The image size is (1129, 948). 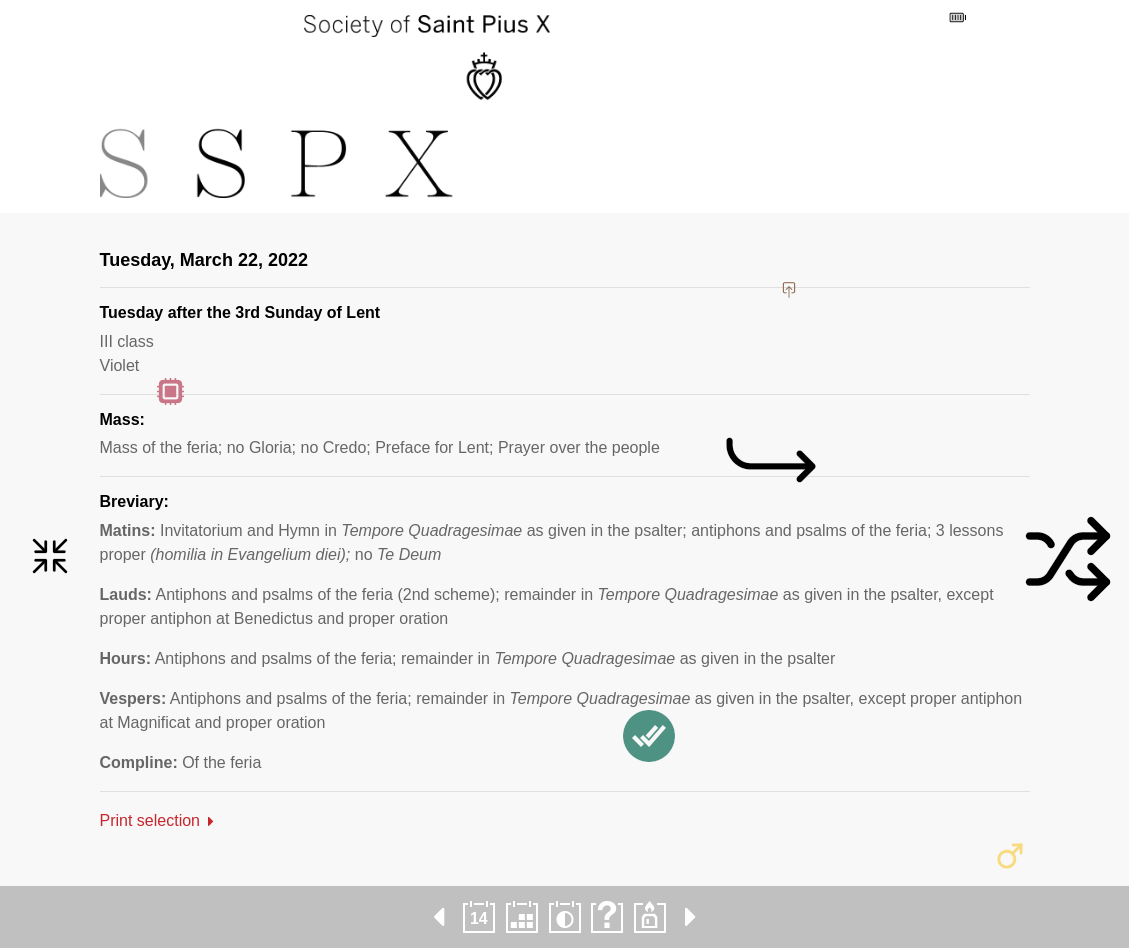 What do you see at coordinates (771, 460) in the screenshot?
I see `forward or redirect a message` at bounding box center [771, 460].